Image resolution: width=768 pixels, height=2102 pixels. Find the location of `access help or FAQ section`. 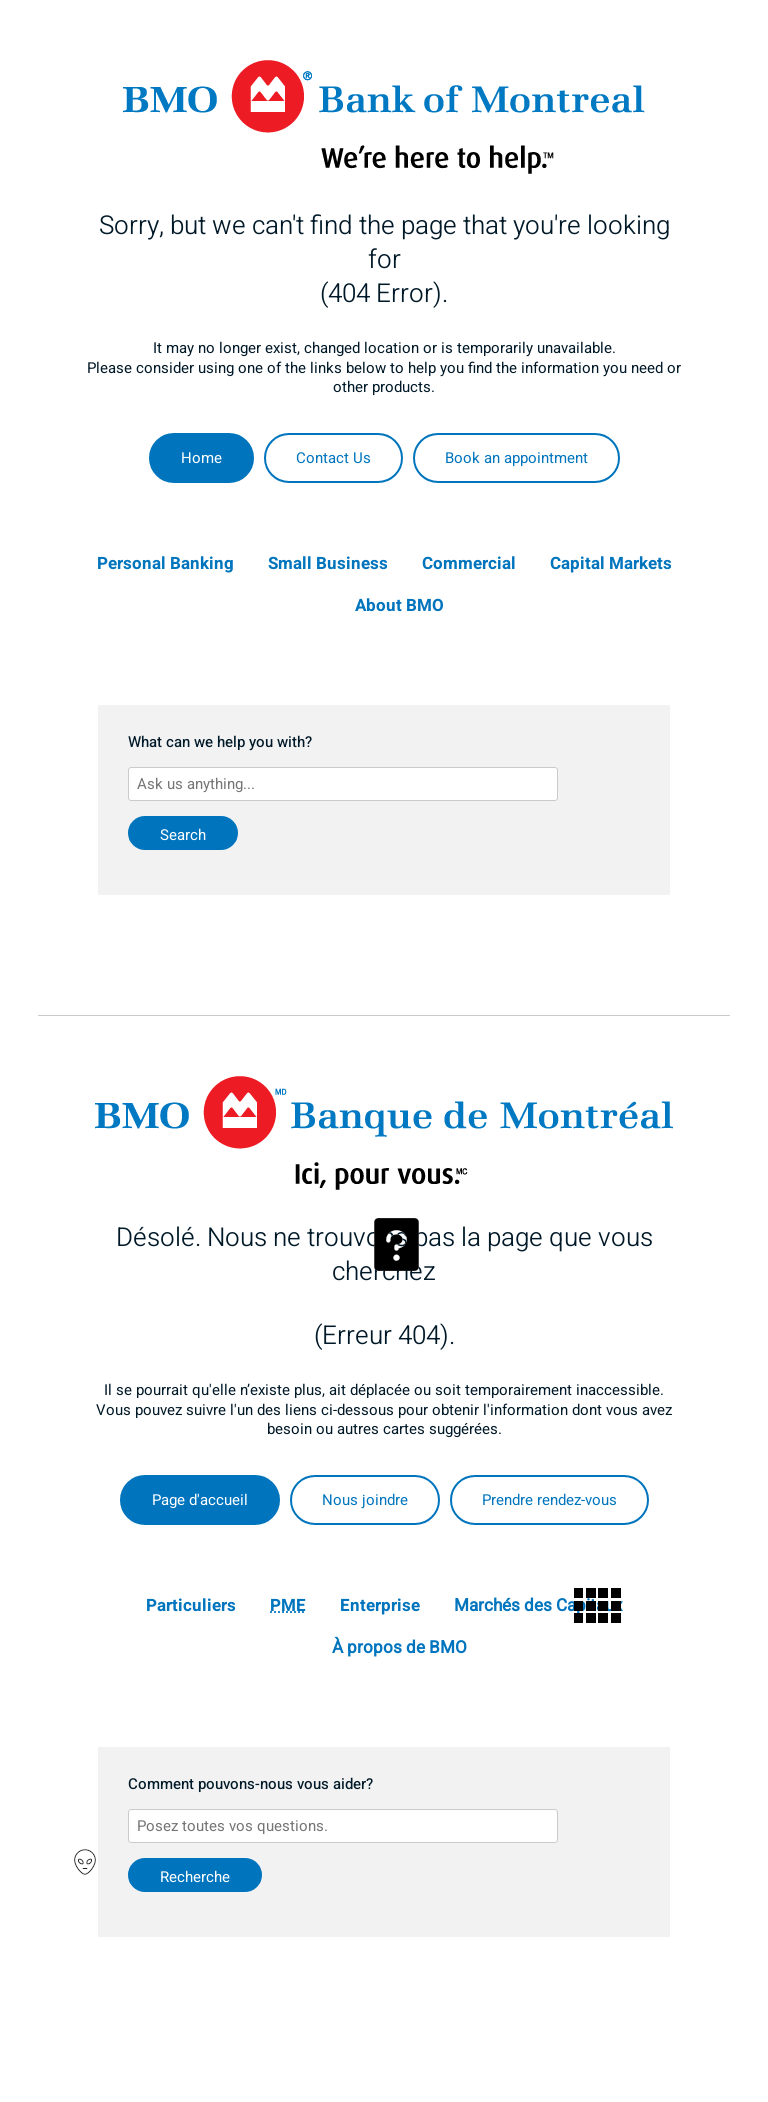

access help or FAQ section is located at coordinates (396, 1244).